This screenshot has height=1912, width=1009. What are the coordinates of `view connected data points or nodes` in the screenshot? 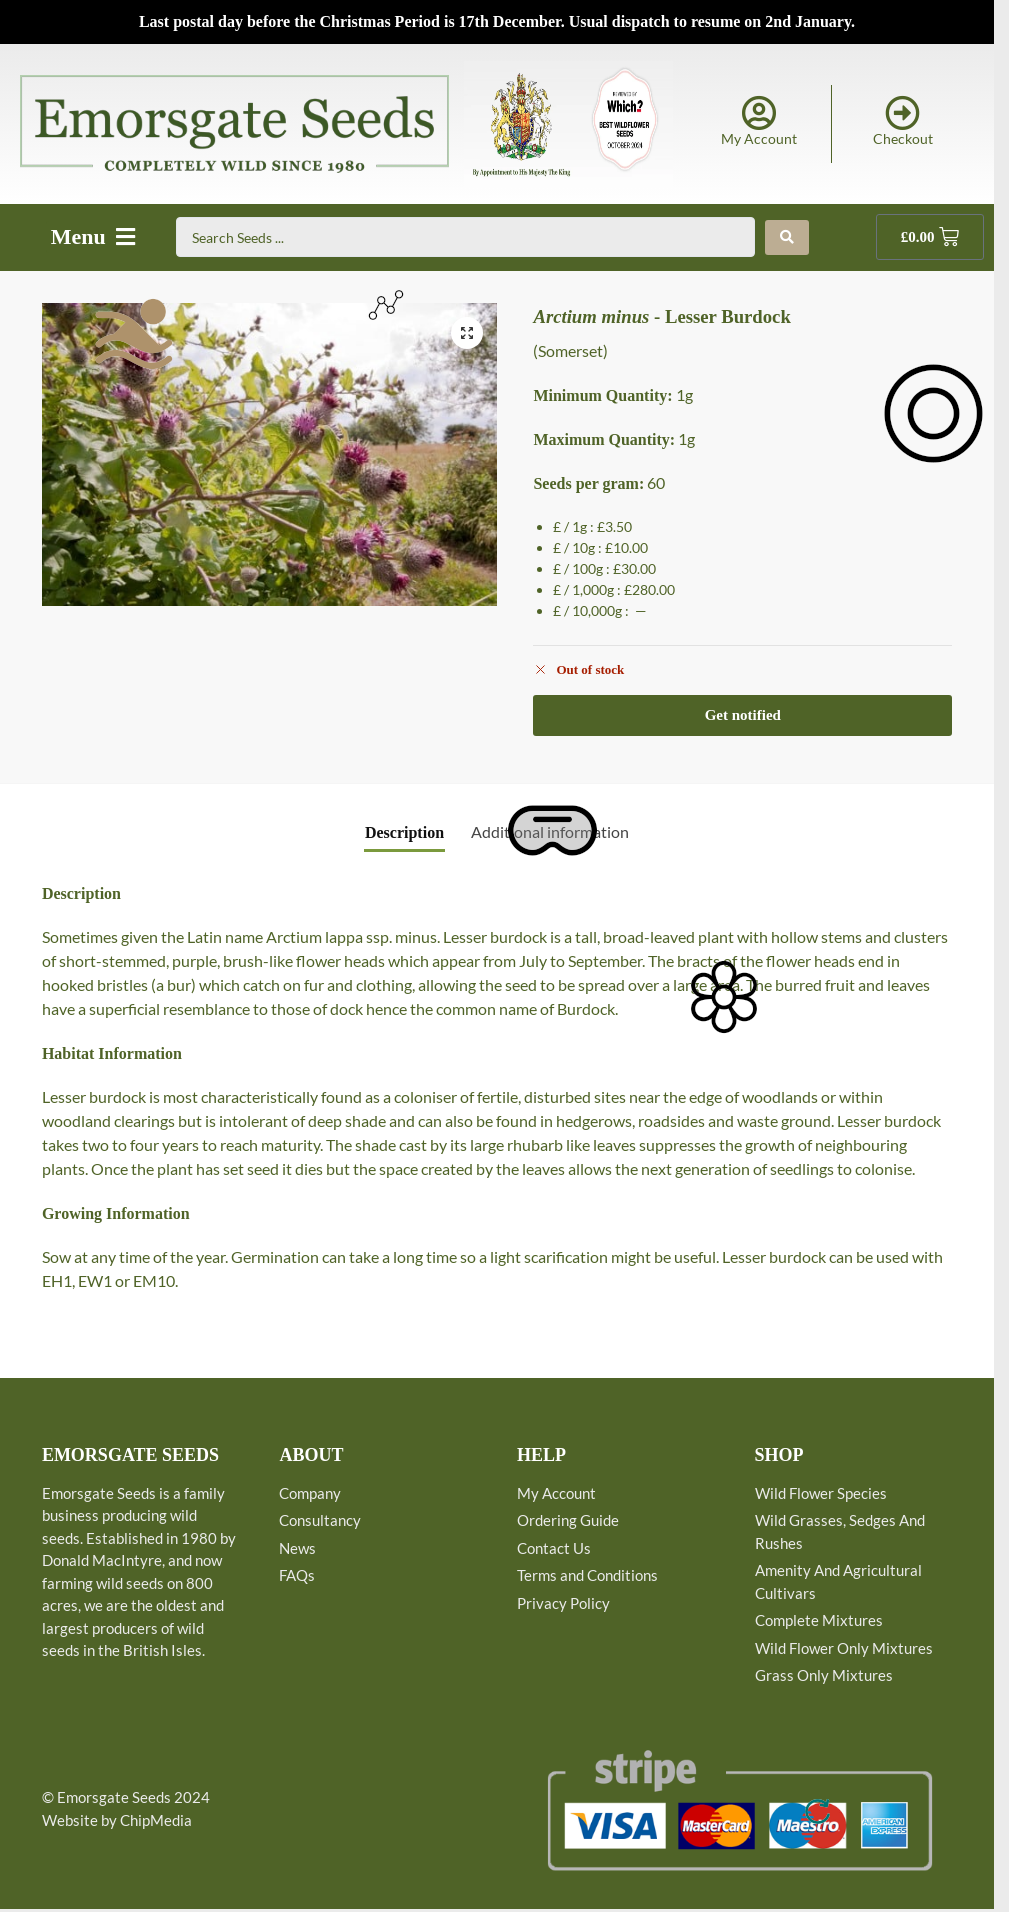 It's located at (386, 305).